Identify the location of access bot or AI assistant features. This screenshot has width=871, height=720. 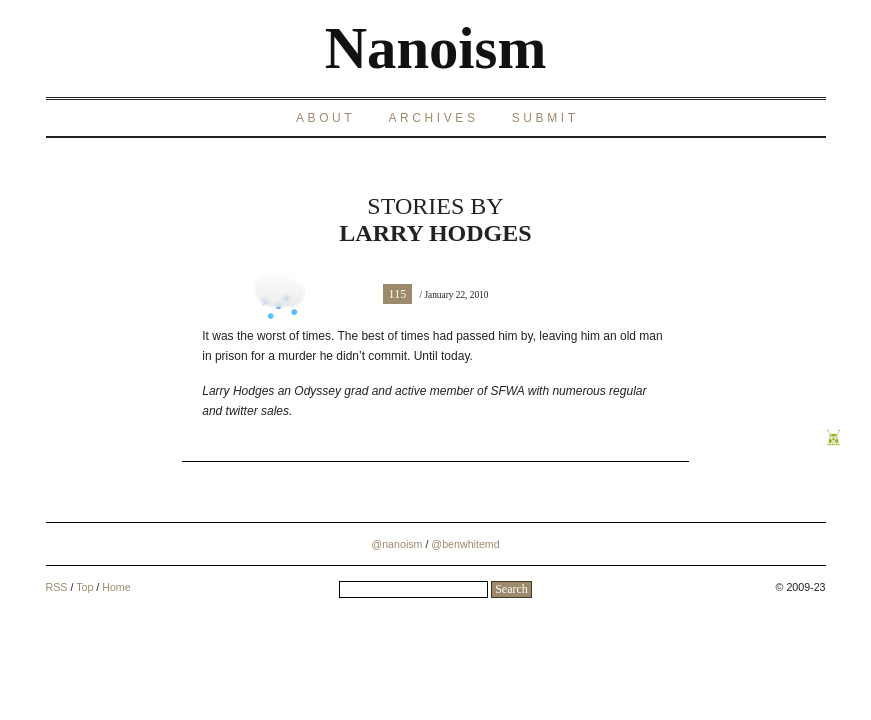
(833, 437).